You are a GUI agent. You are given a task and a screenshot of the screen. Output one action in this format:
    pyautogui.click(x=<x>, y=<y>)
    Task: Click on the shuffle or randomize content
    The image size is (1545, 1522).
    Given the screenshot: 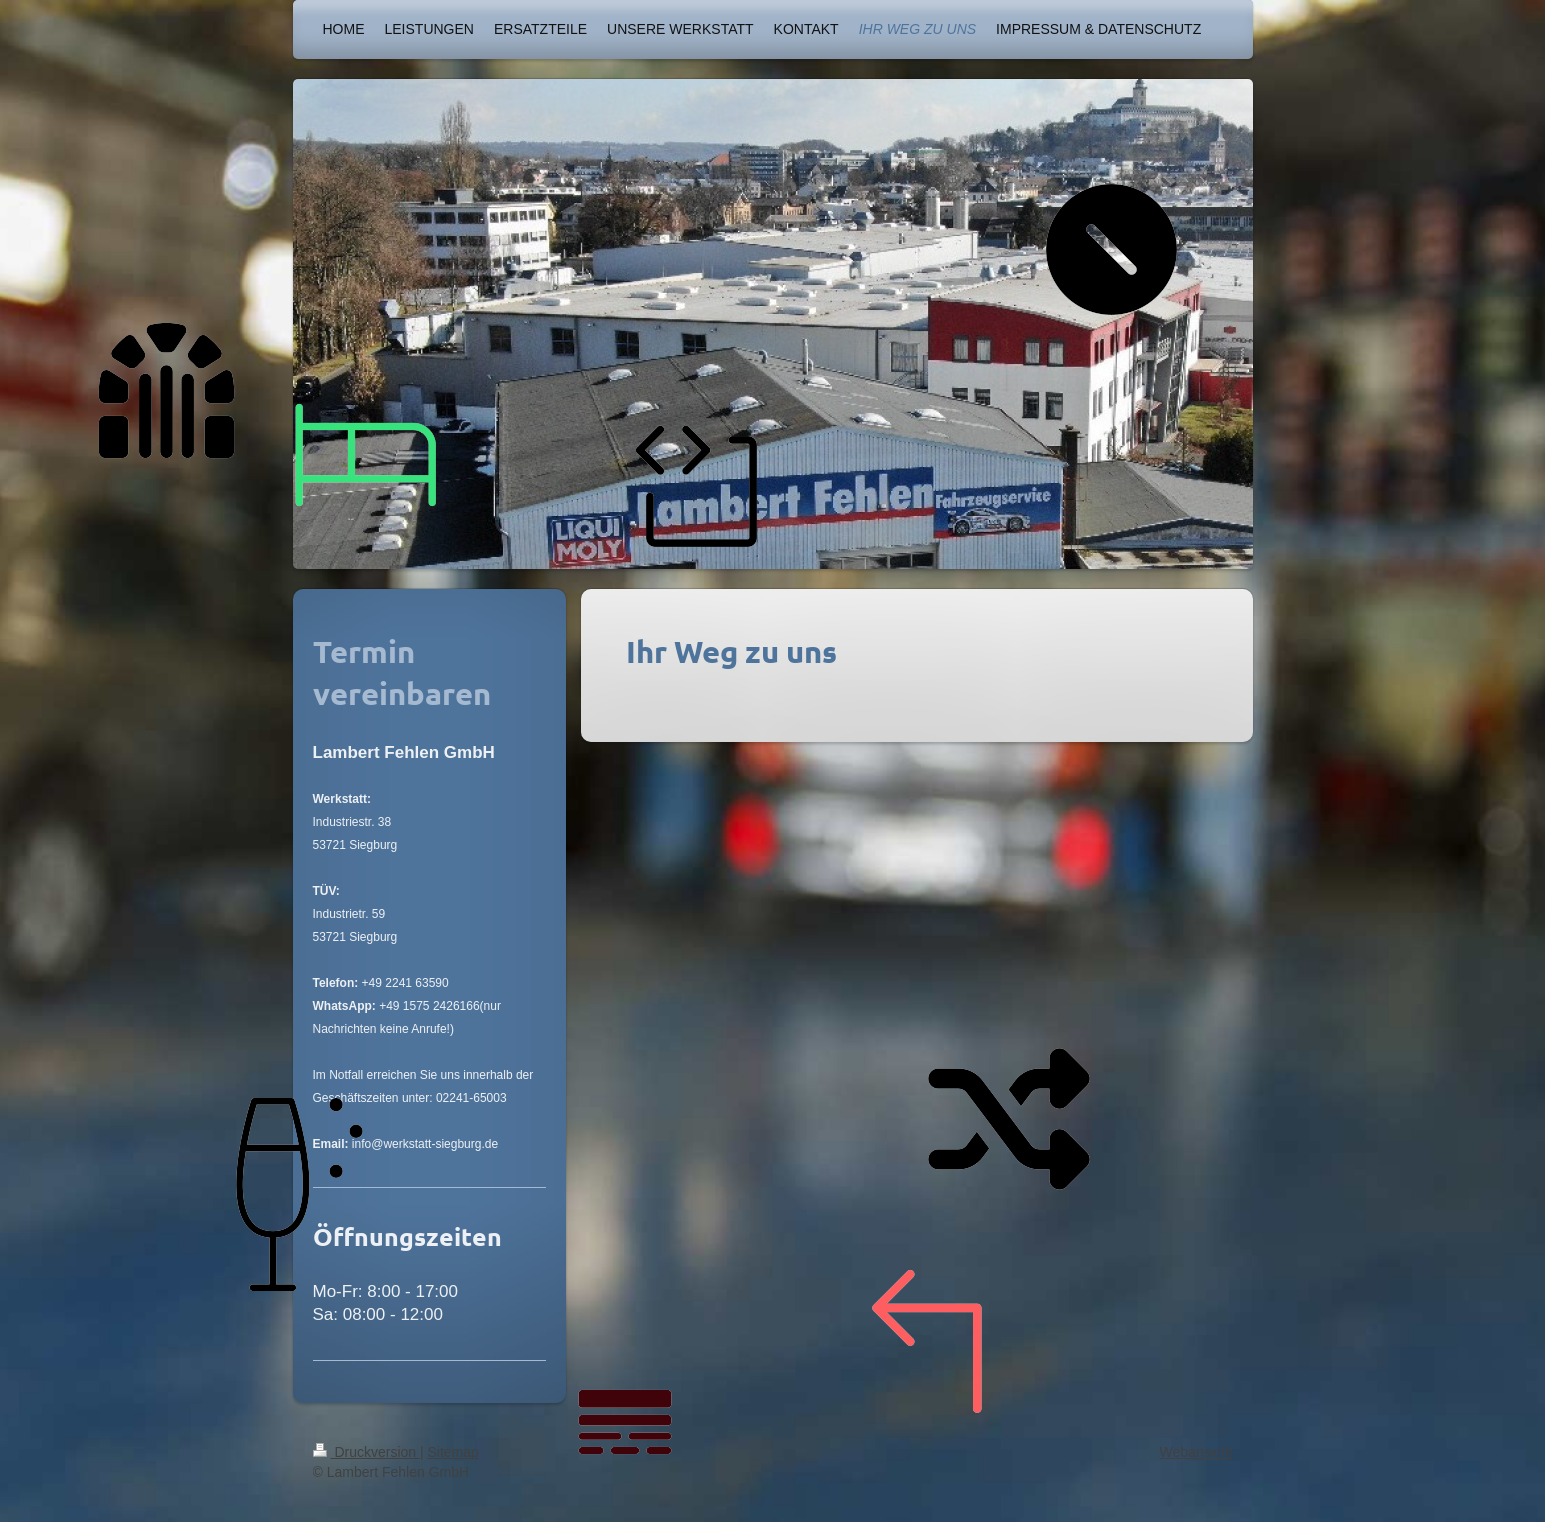 What is the action you would take?
    pyautogui.click(x=1009, y=1119)
    